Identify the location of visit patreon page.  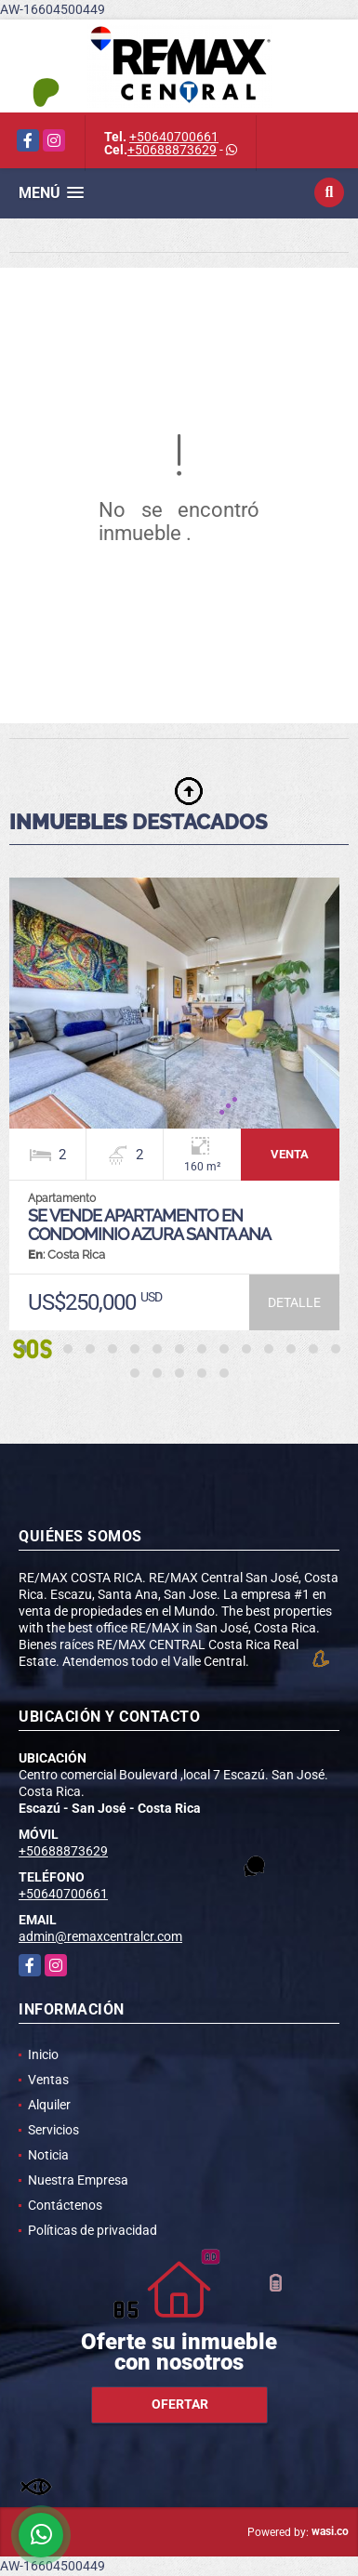
(46, 92).